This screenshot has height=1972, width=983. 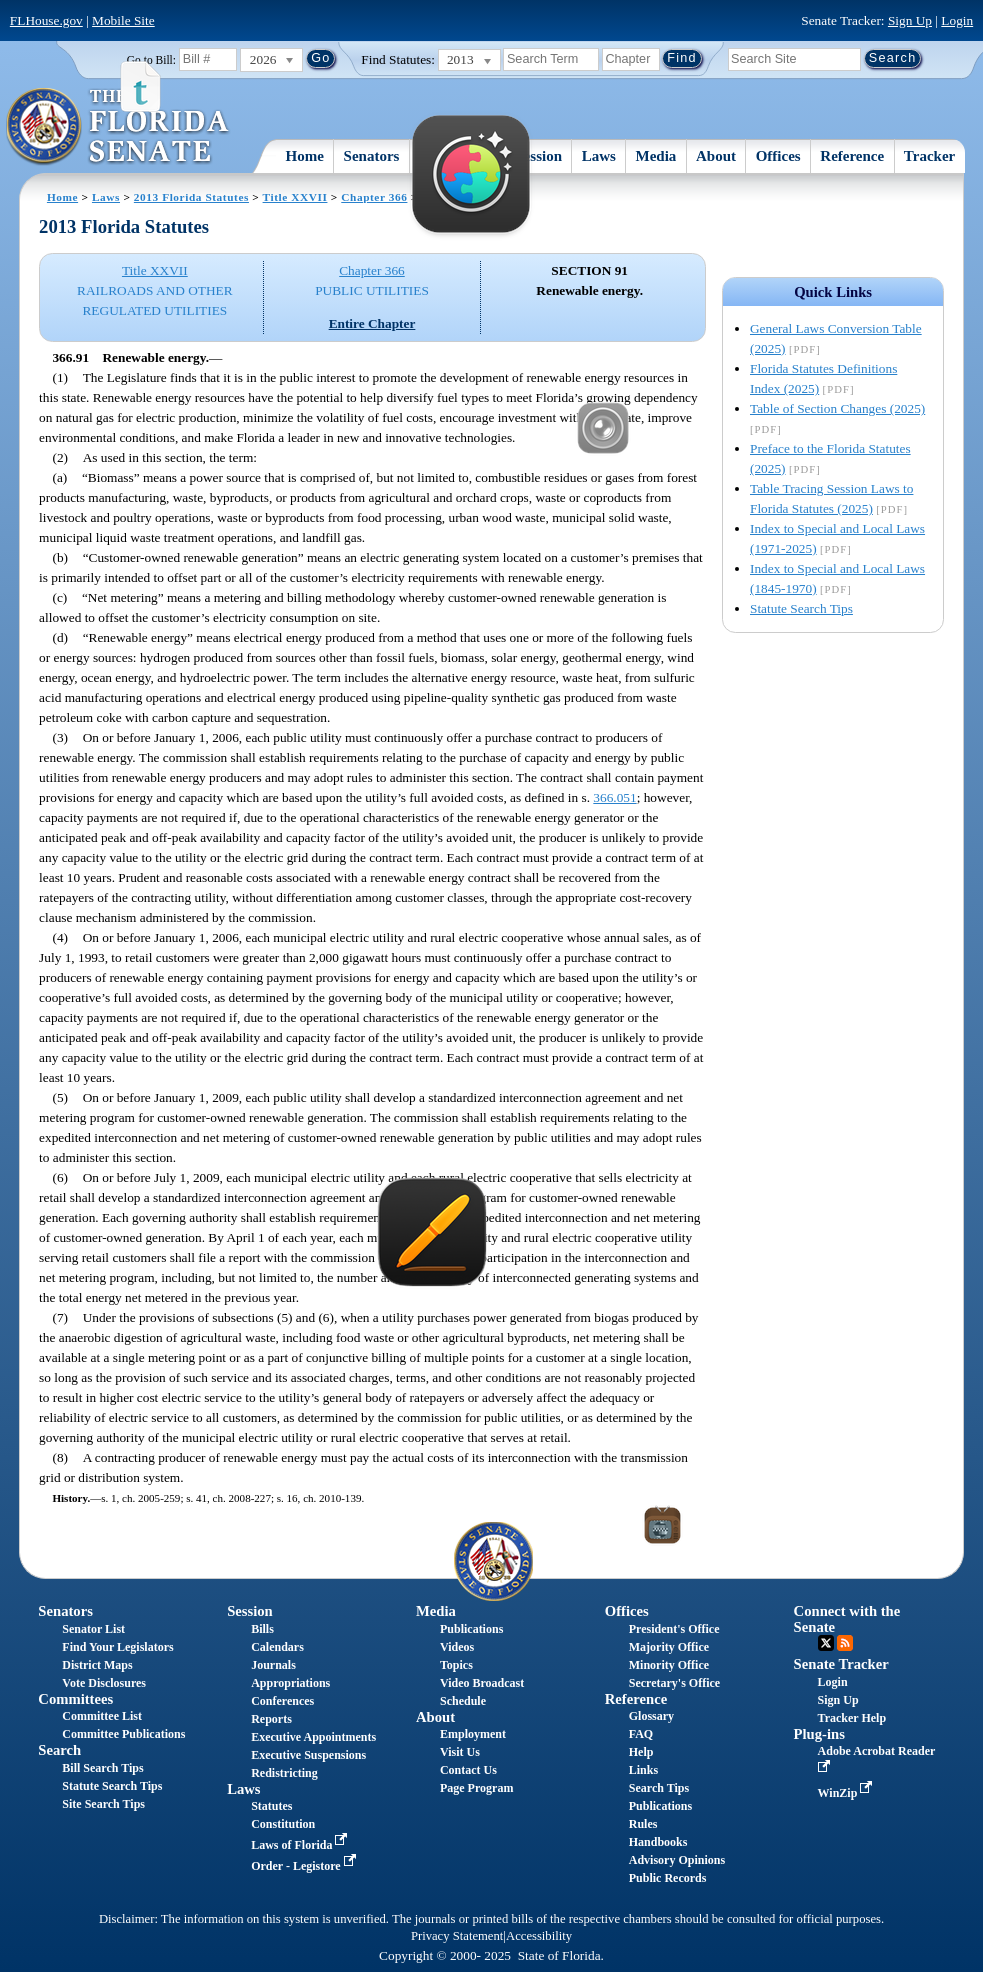 I want to click on a typst document file, so click(x=140, y=86).